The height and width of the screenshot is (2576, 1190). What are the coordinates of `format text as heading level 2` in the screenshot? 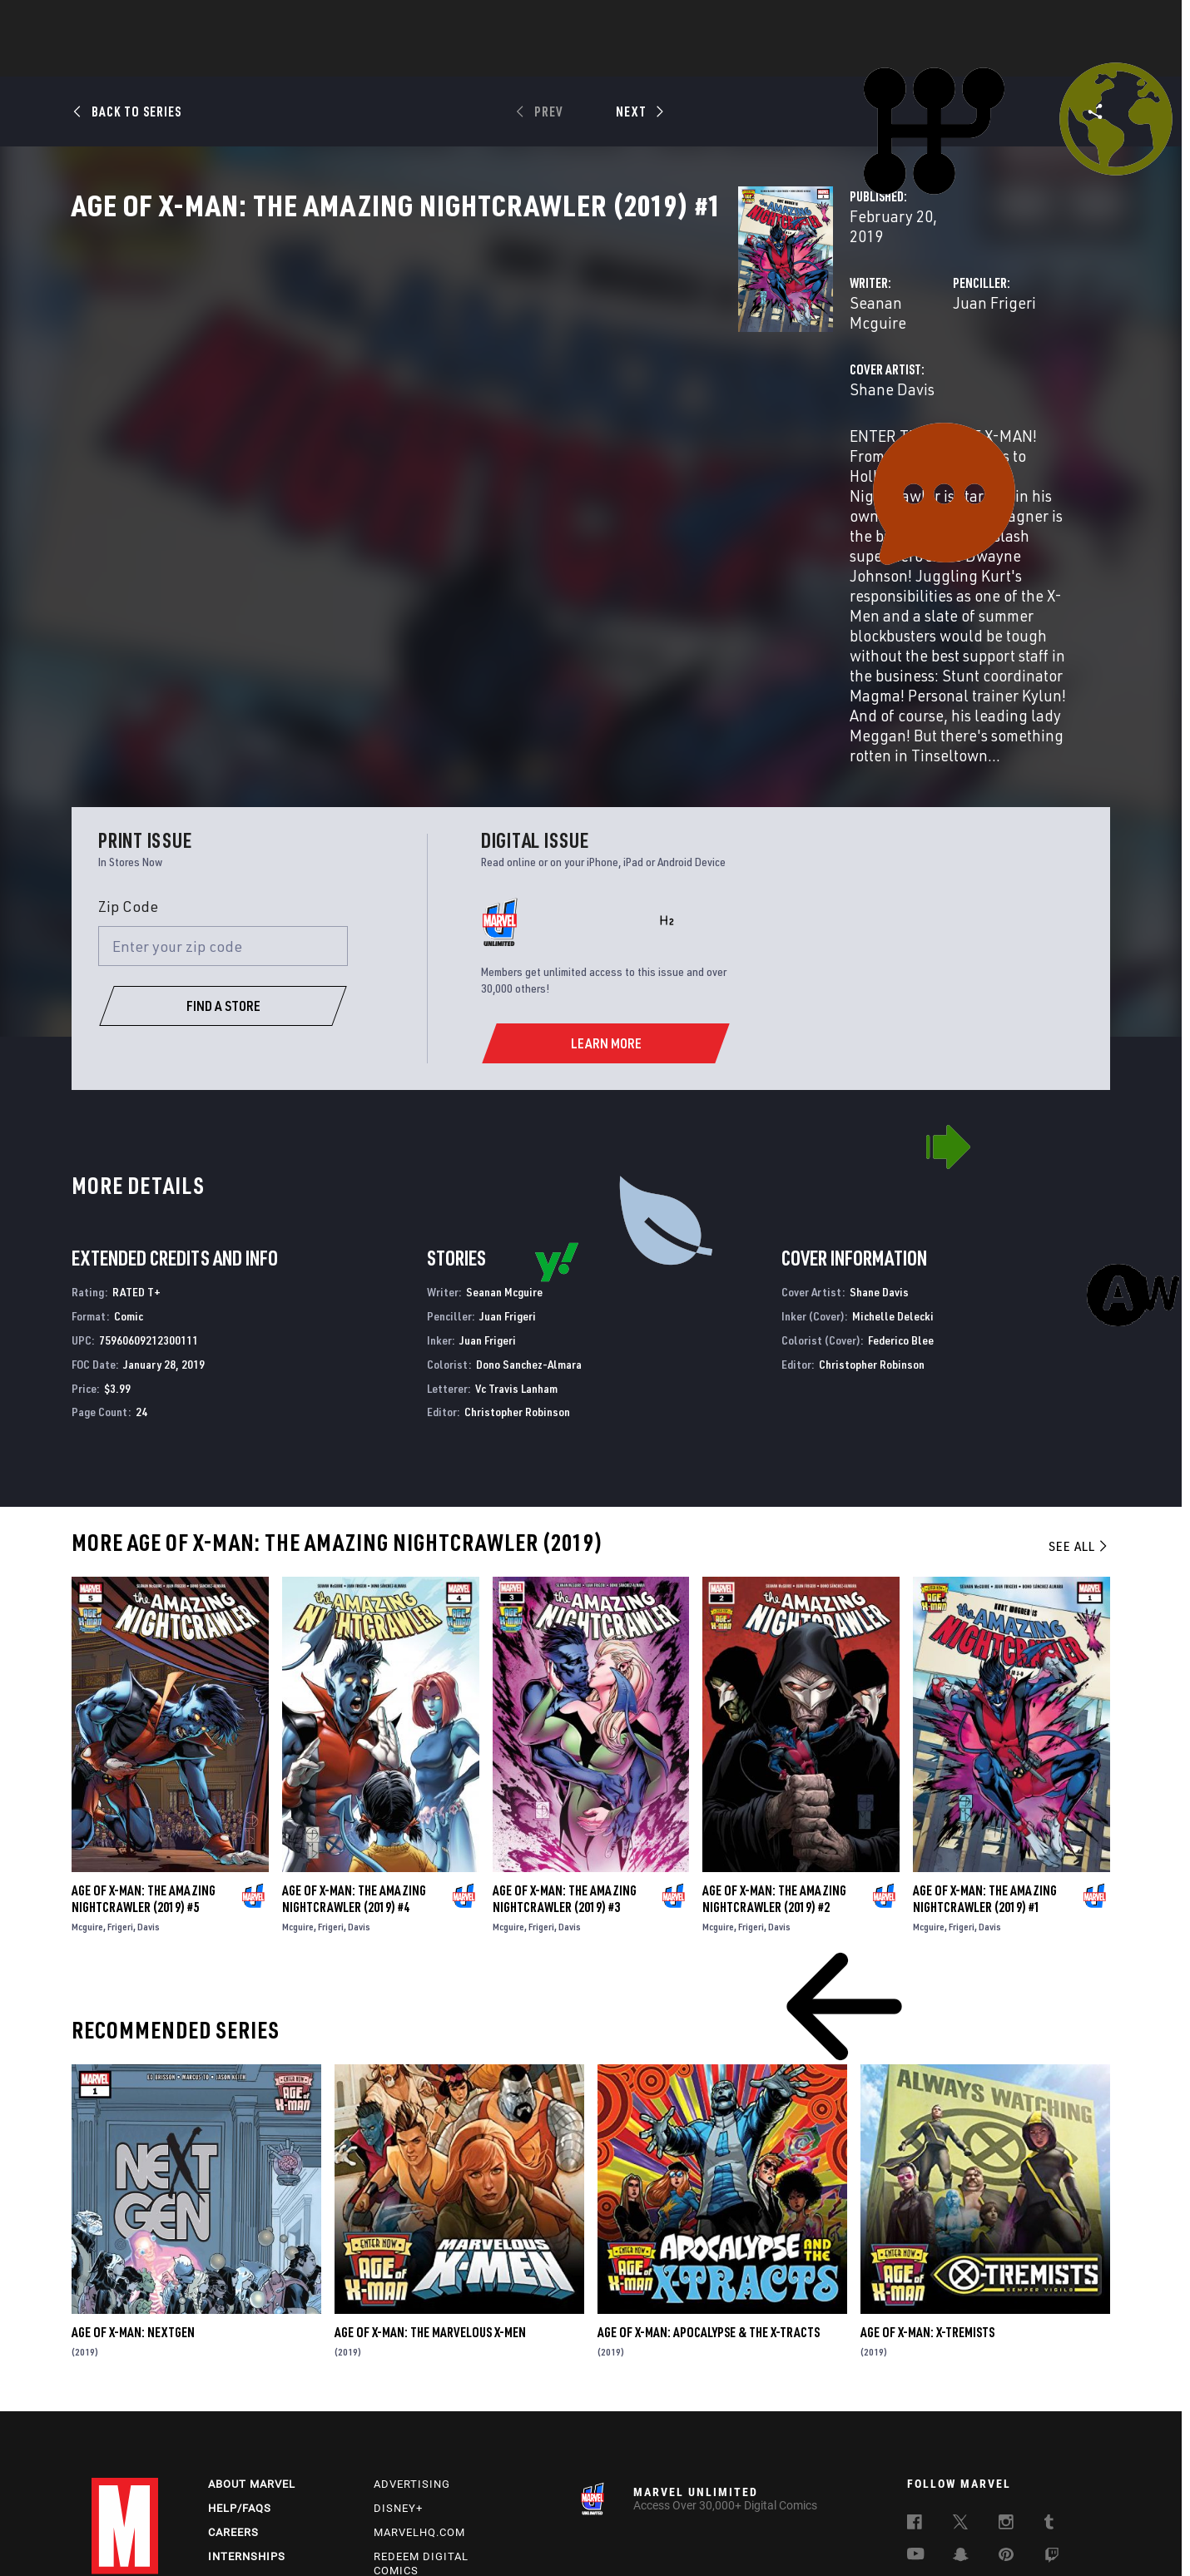 It's located at (667, 920).